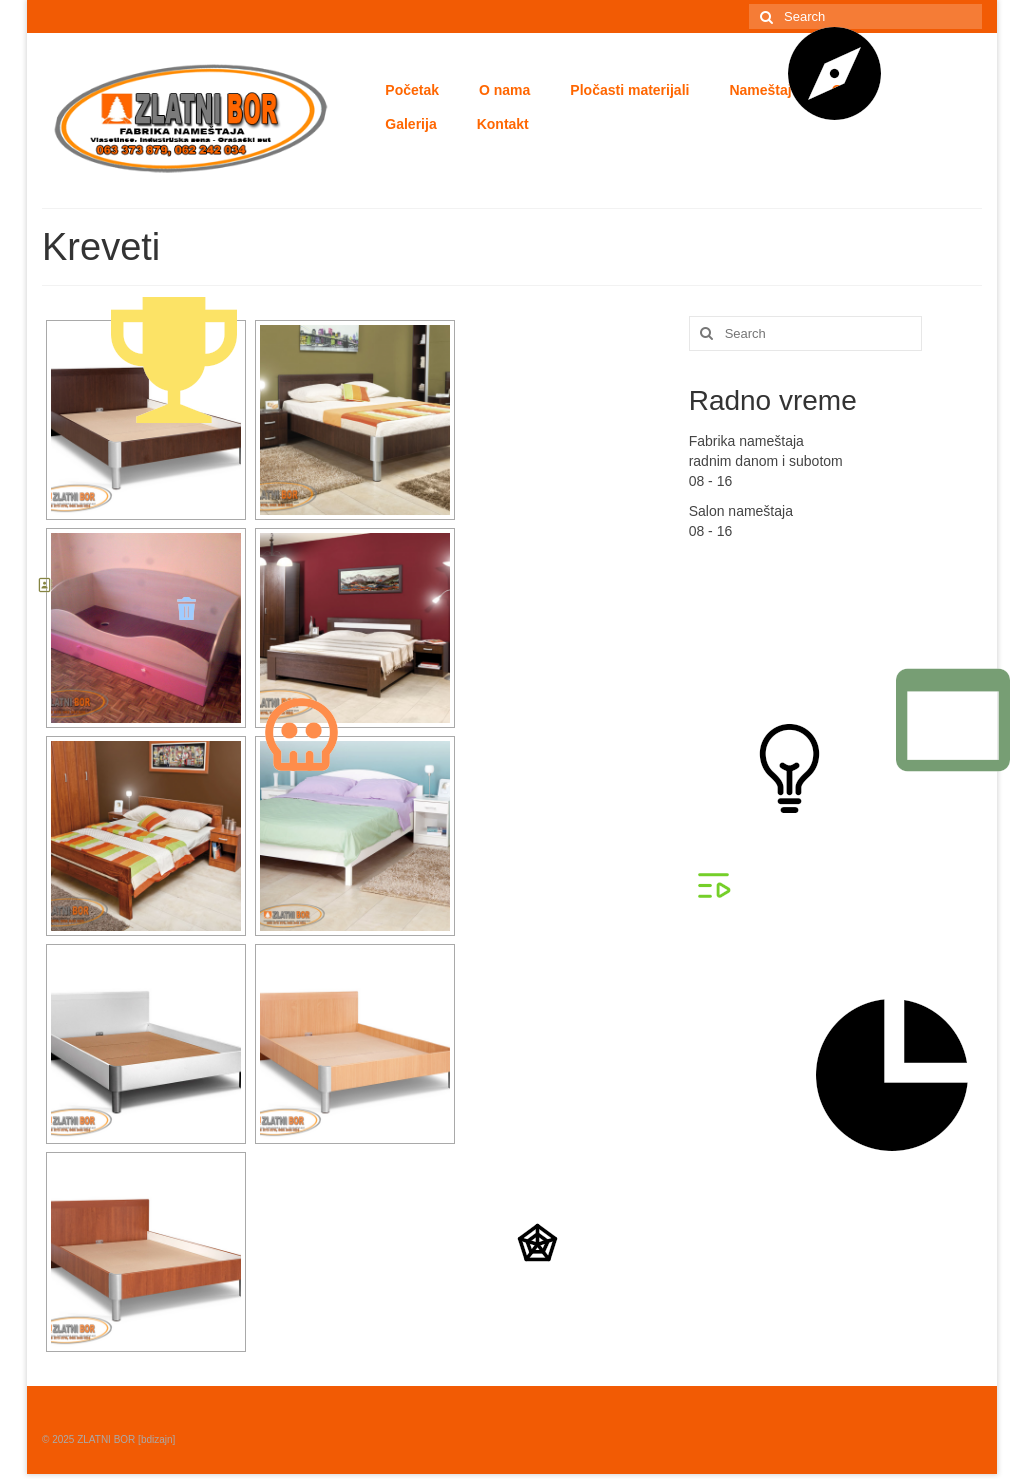  I want to click on access tips or suggestions, so click(789, 768).